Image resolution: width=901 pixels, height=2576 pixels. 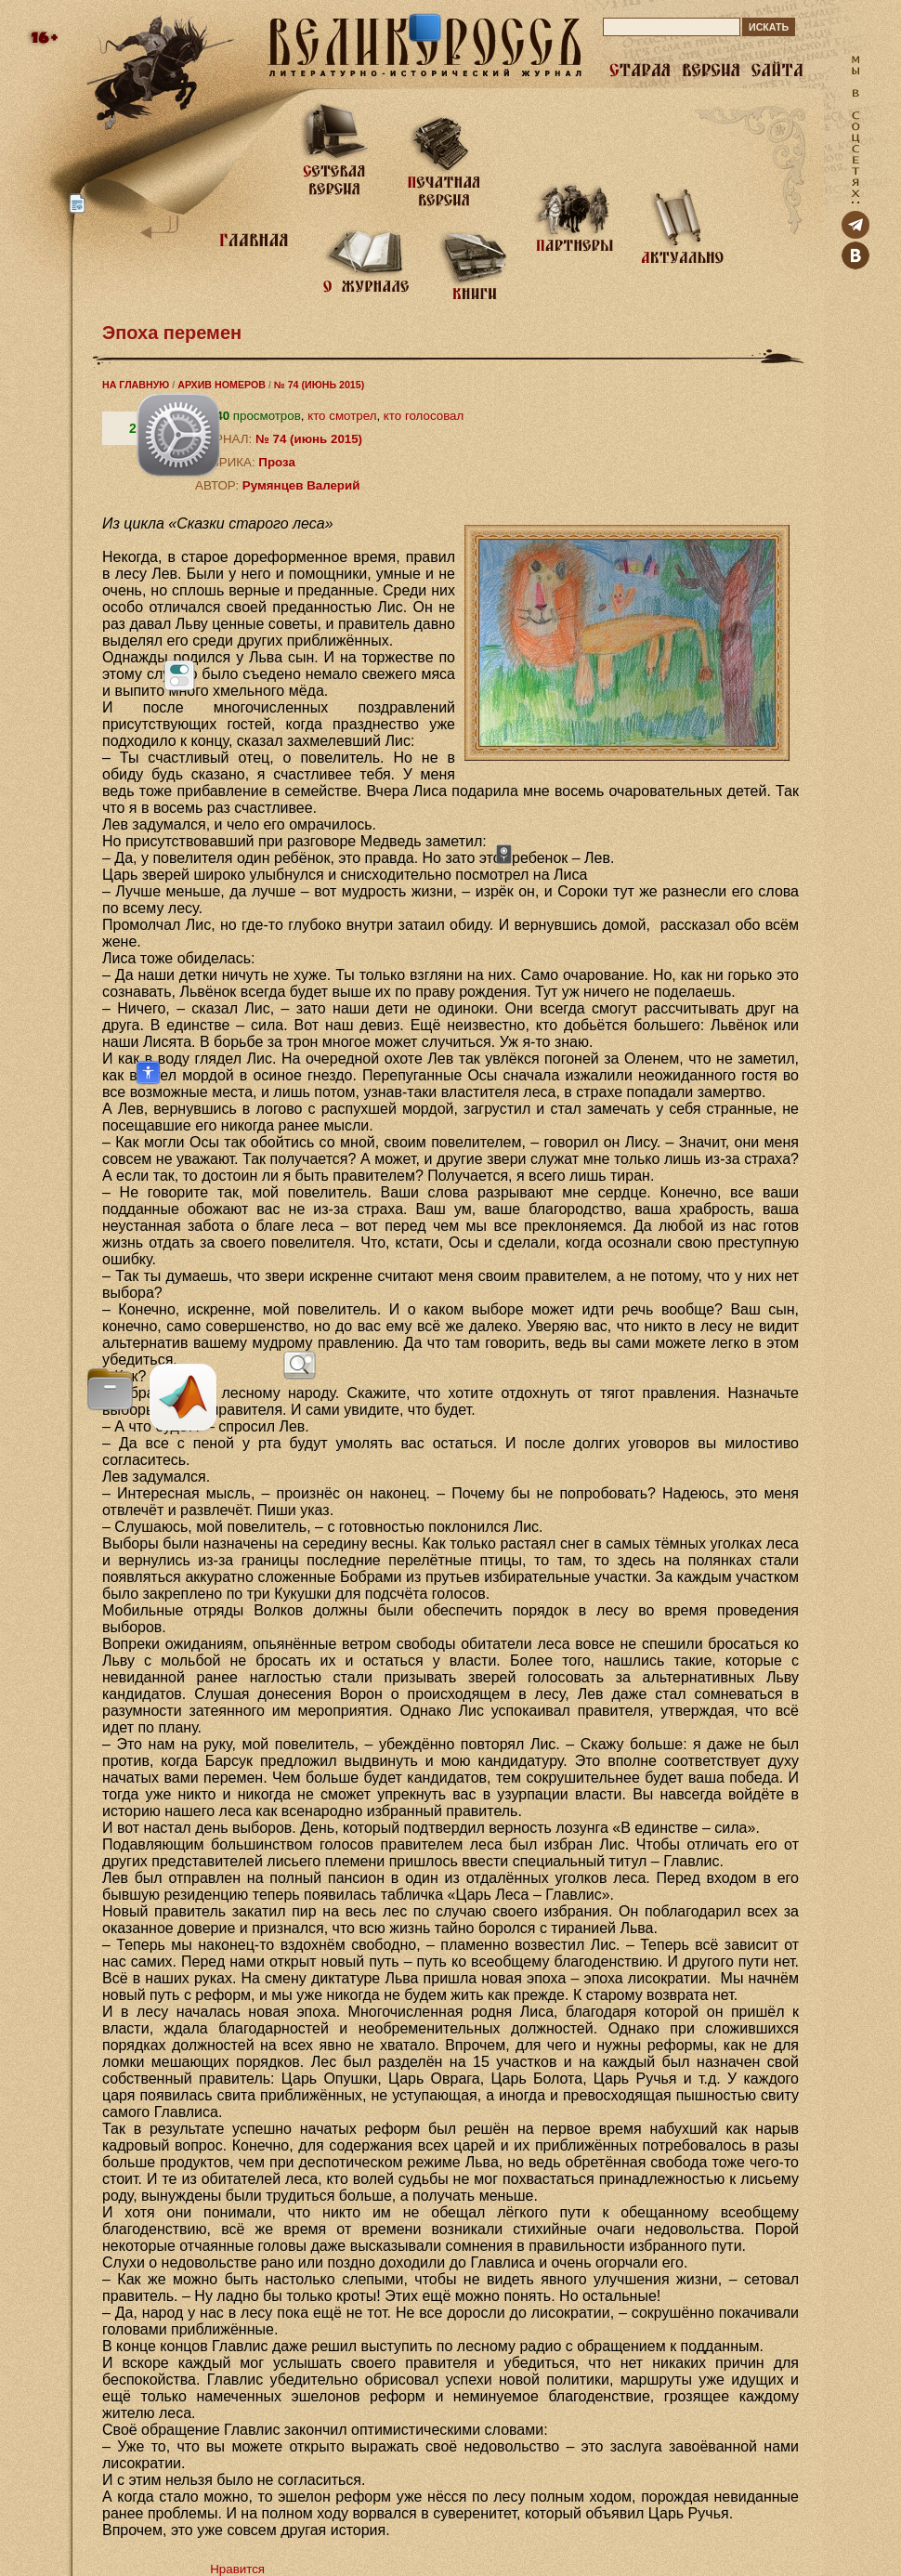 What do you see at coordinates (110, 1389) in the screenshot?
I see `open the file manager application` at bounding box center [110, 1389].